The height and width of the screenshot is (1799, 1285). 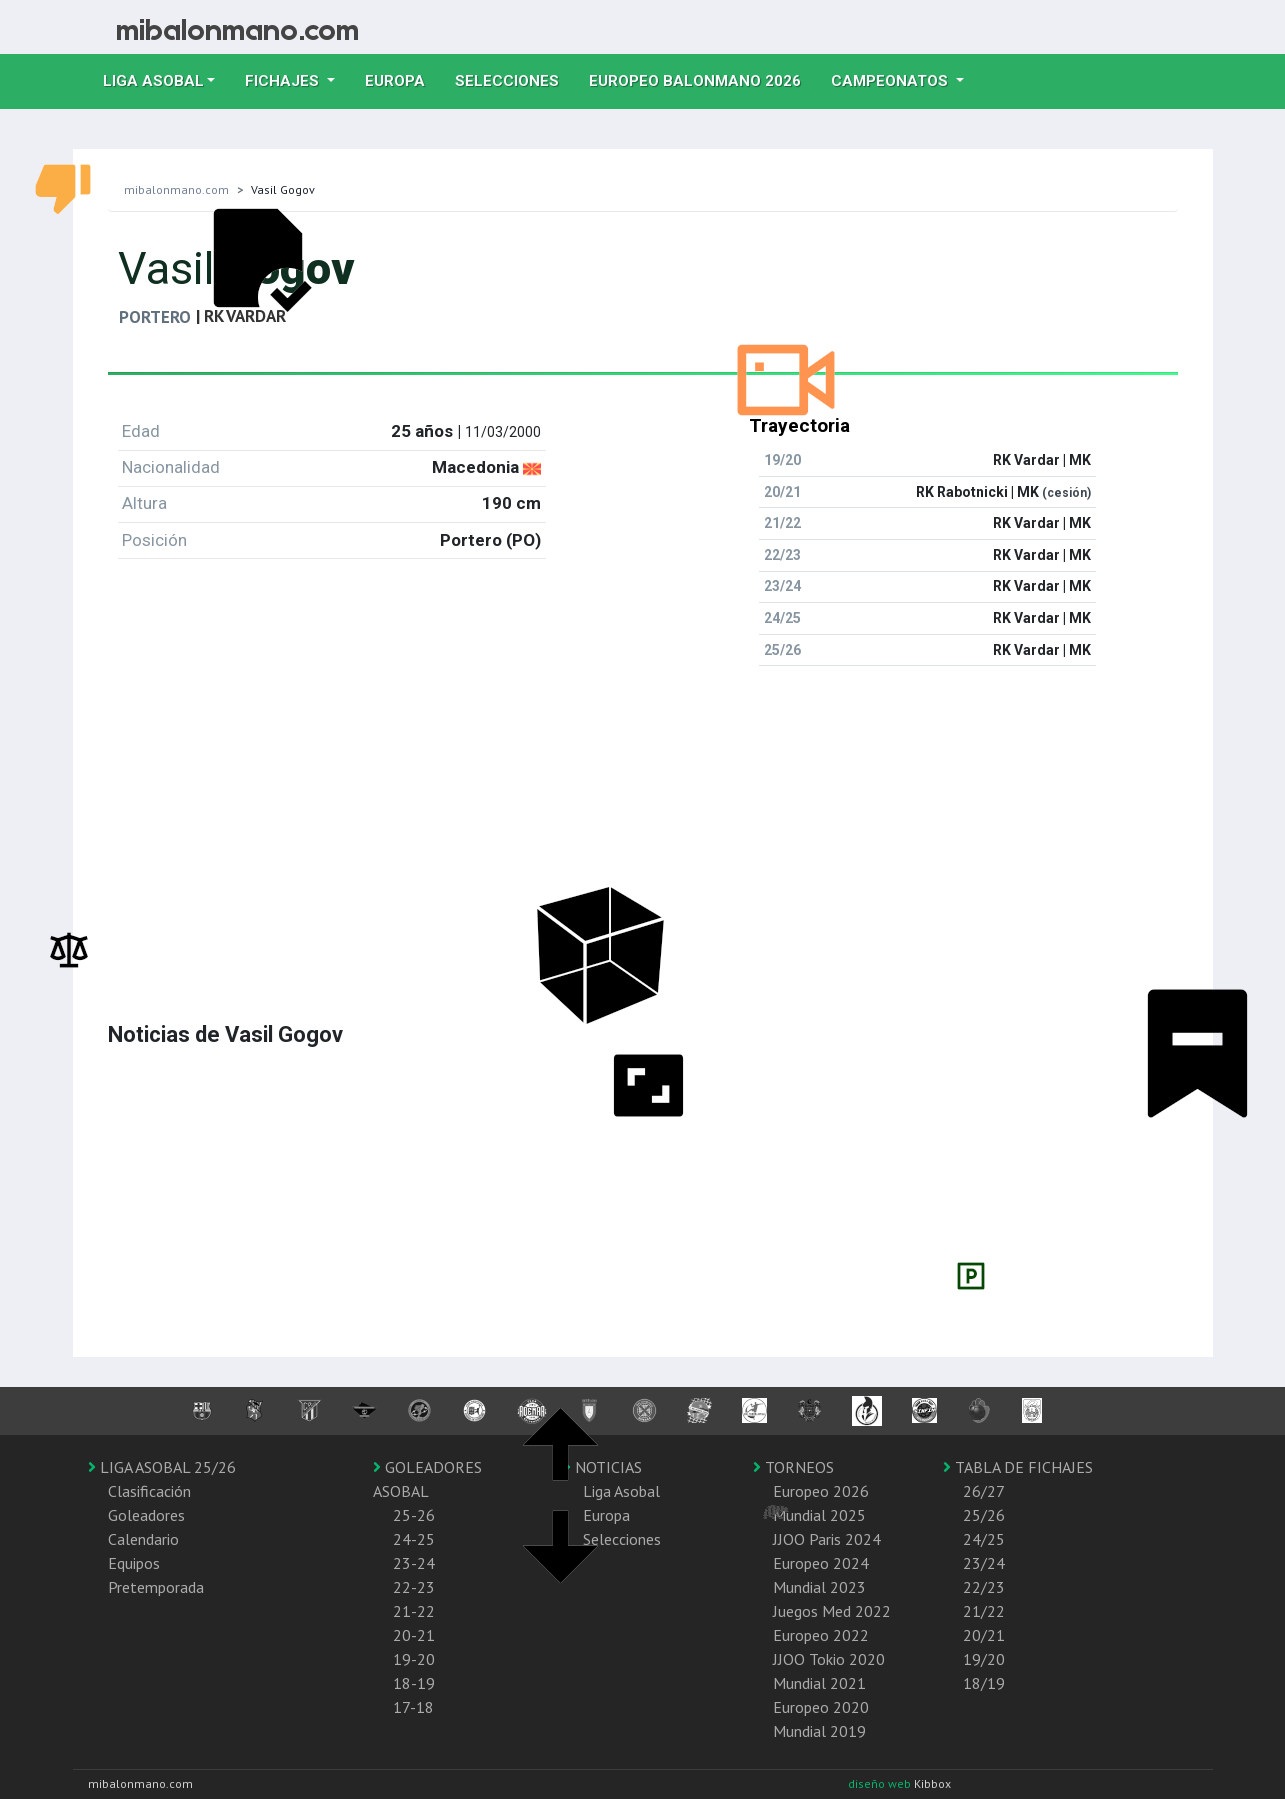 I want to click on polars data library branding, so click(x=776, y=1512).